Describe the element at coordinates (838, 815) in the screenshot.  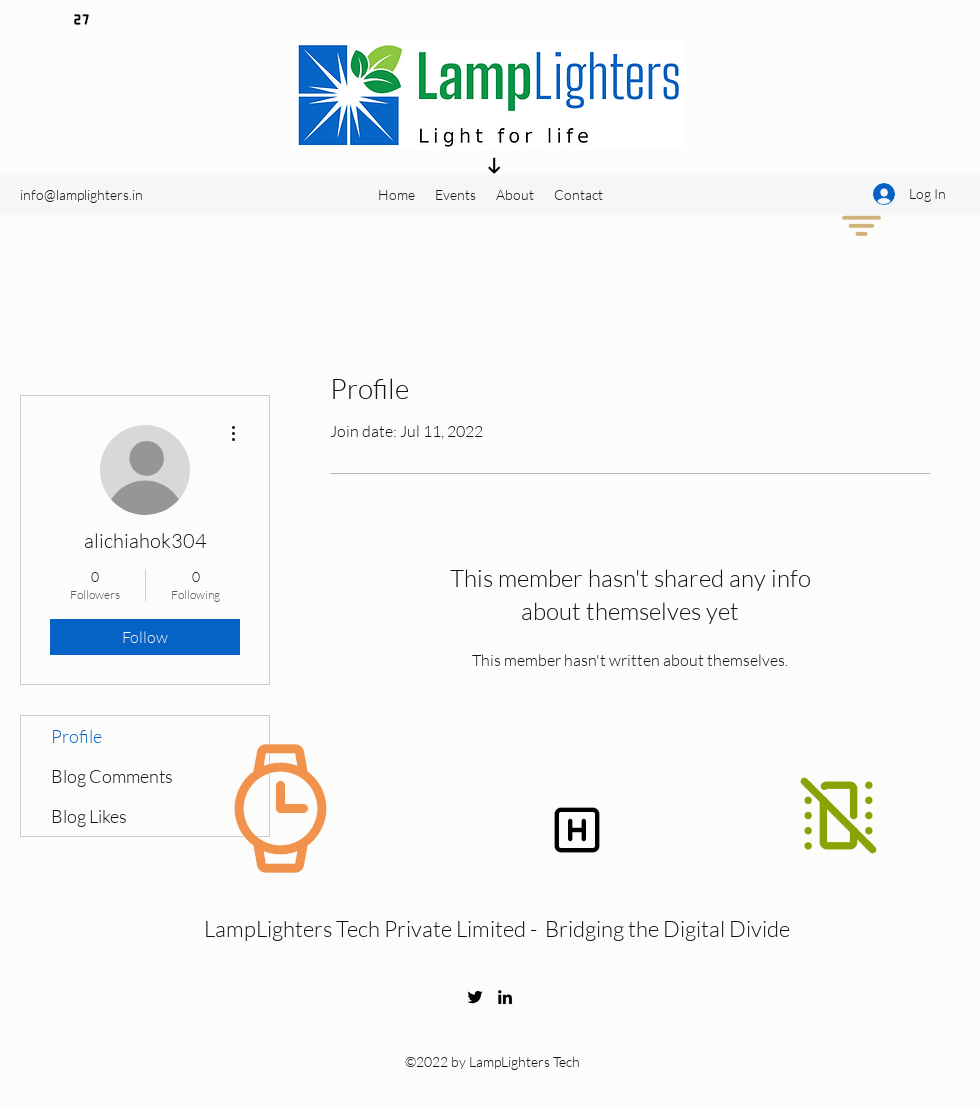
I see `container disabled or unavailable` at that location.